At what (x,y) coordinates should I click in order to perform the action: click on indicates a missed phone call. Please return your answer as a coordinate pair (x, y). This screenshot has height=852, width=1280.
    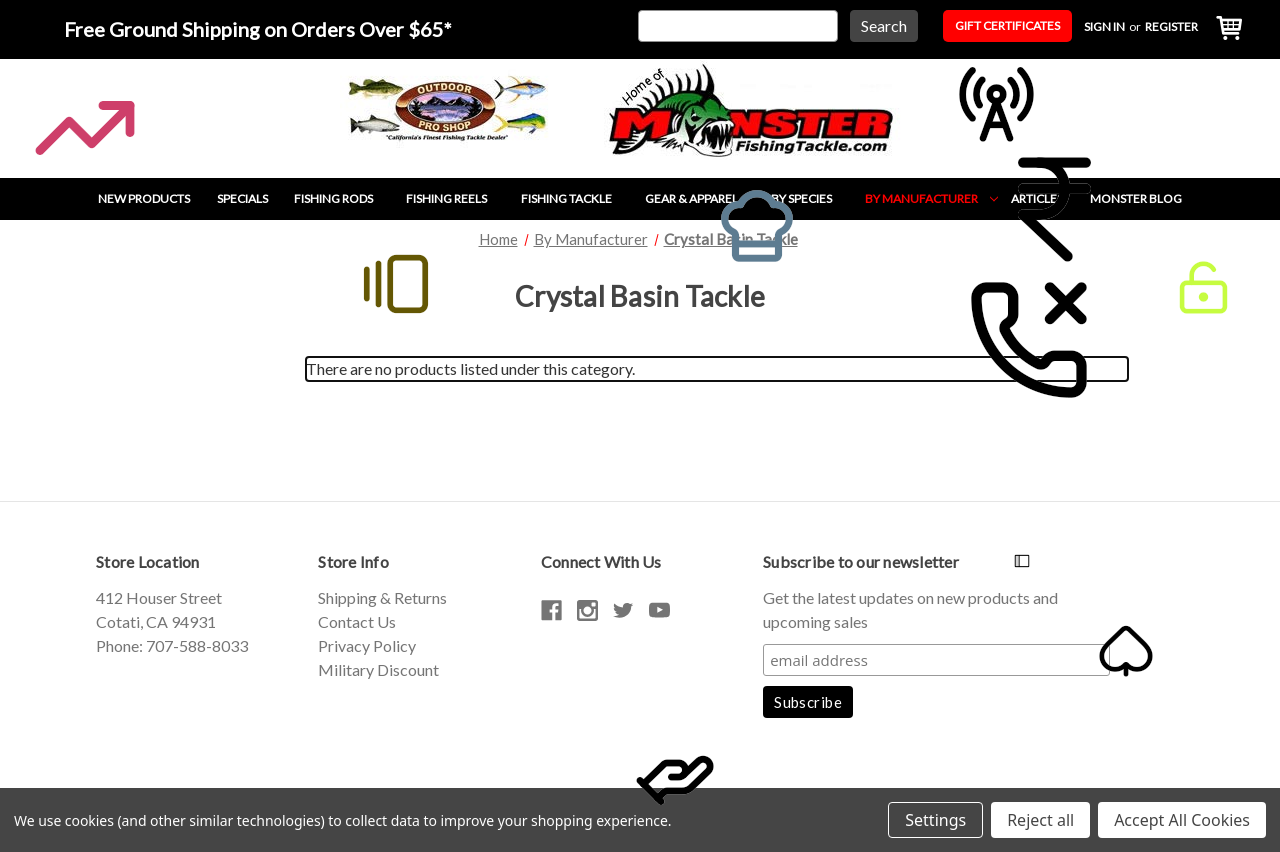
    Looking at the image, I should click on (1029, 340).